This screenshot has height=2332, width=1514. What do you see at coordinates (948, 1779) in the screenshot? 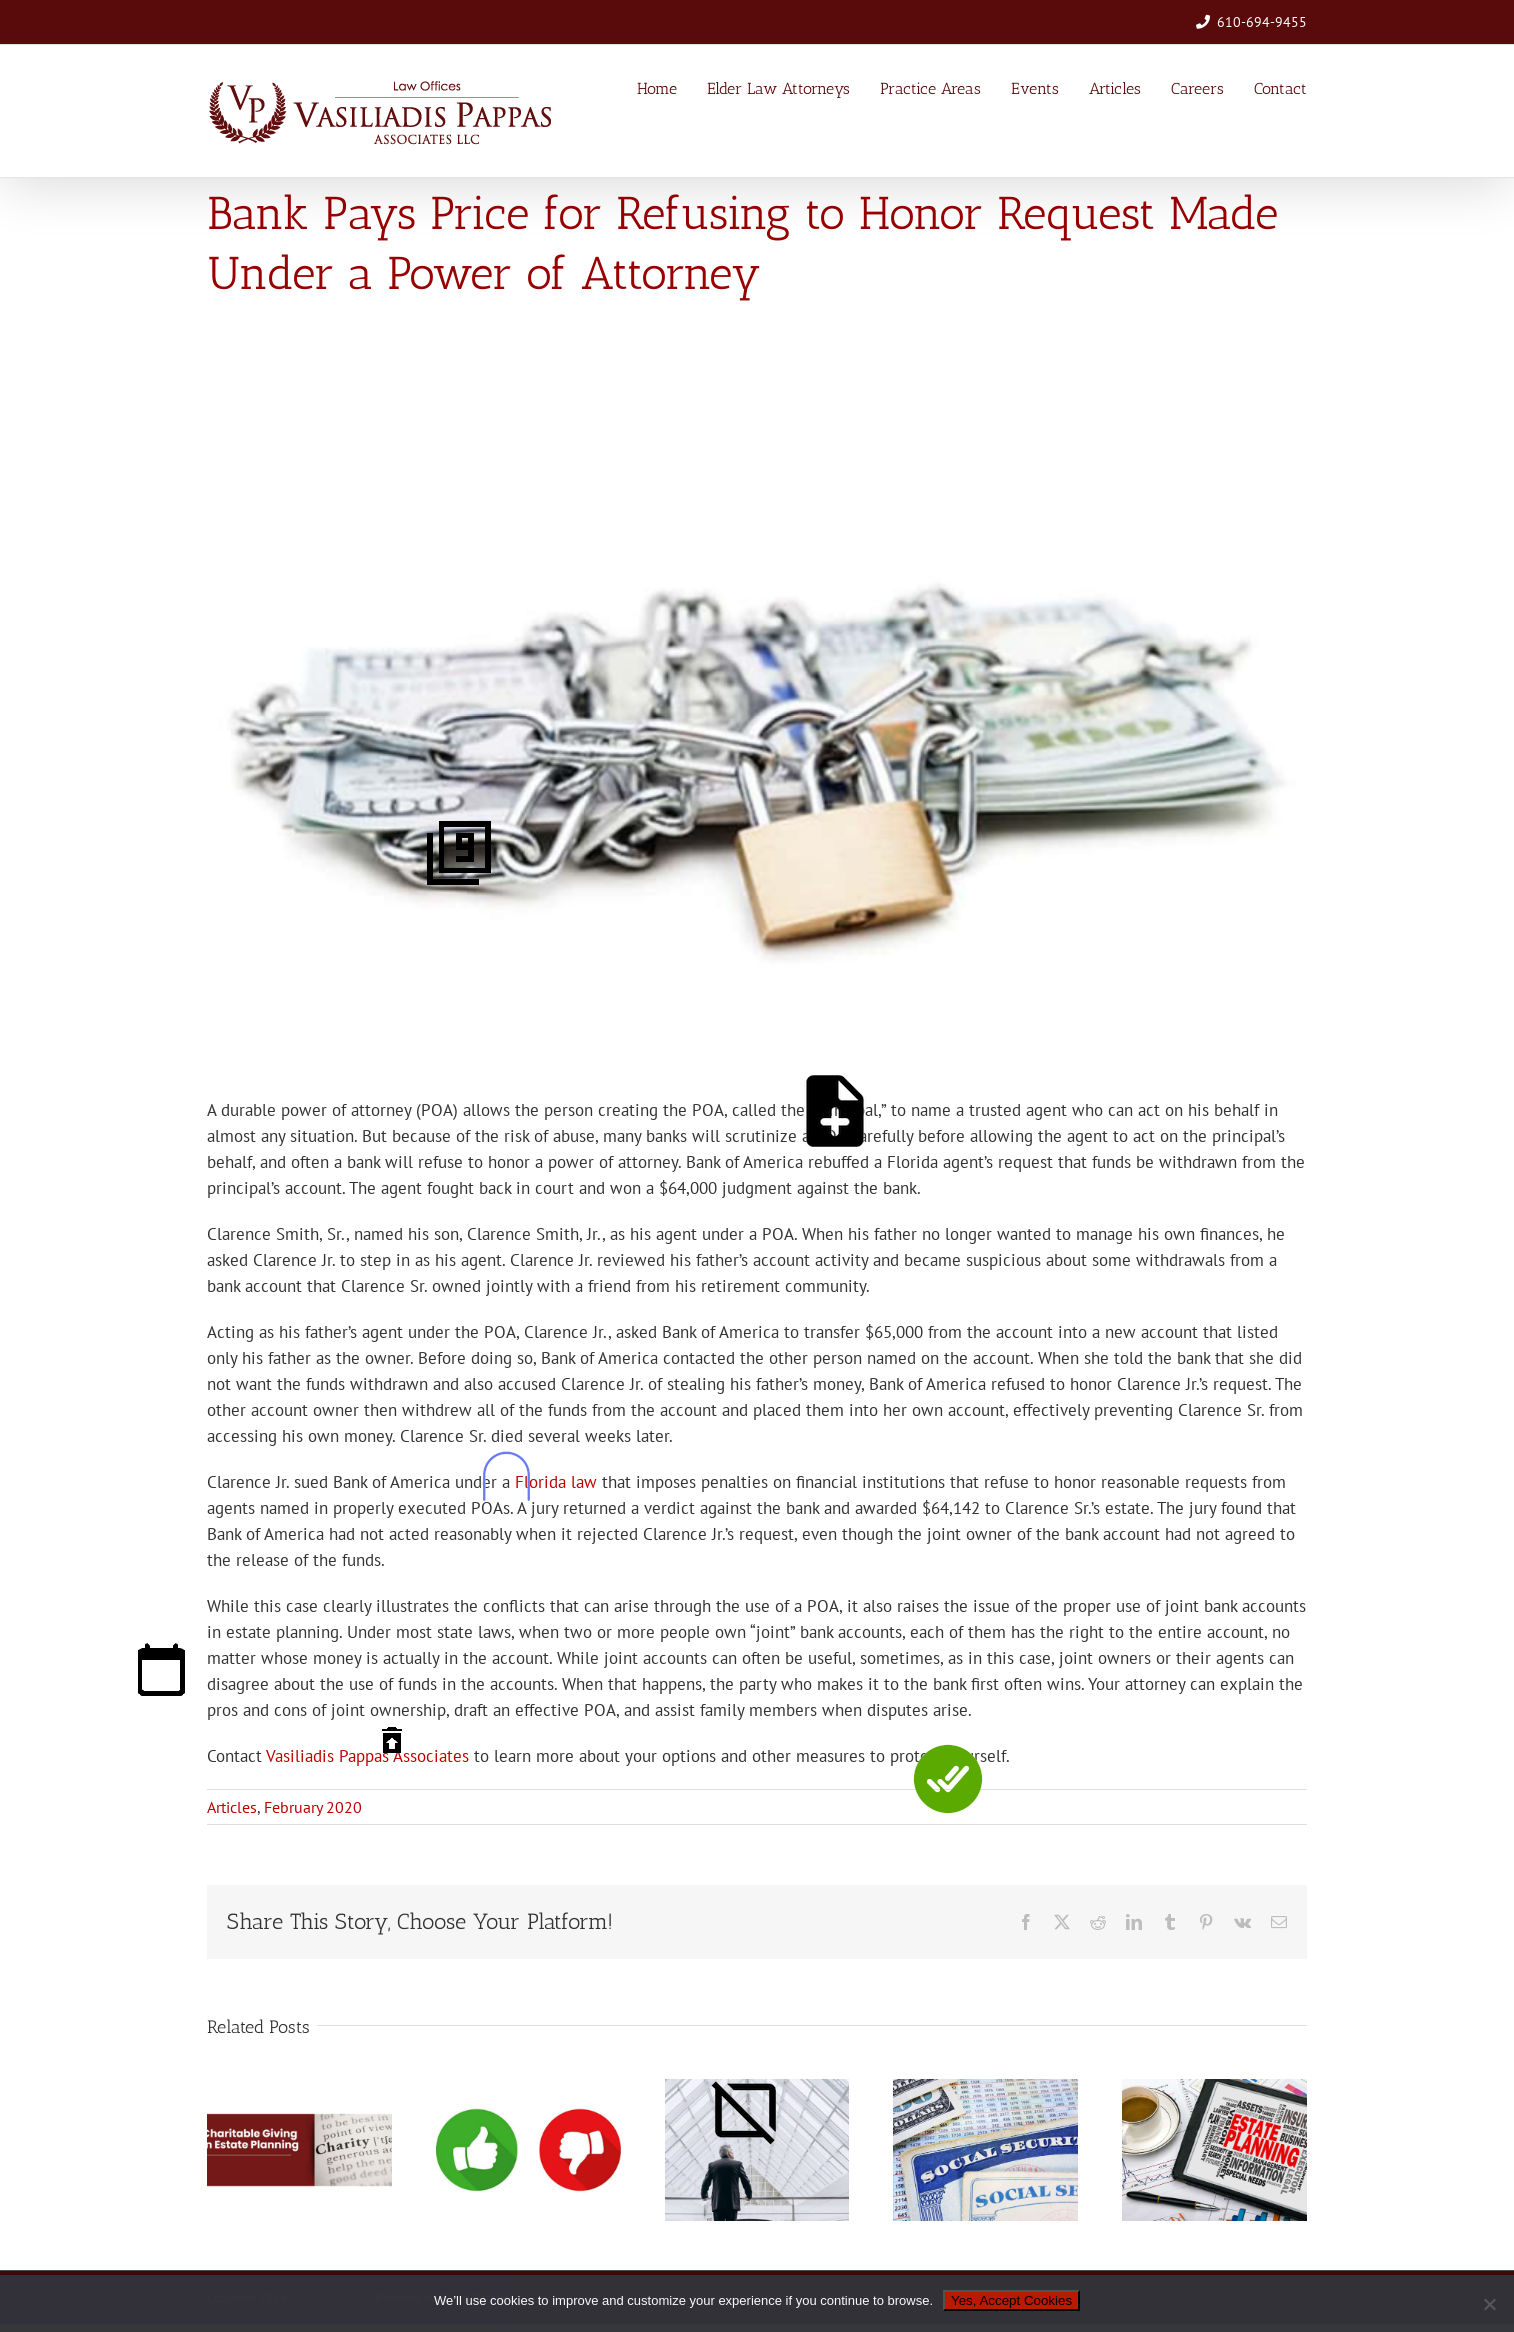
I see `indicates task or item has been fully completed` at bounding box center [948, 1779].